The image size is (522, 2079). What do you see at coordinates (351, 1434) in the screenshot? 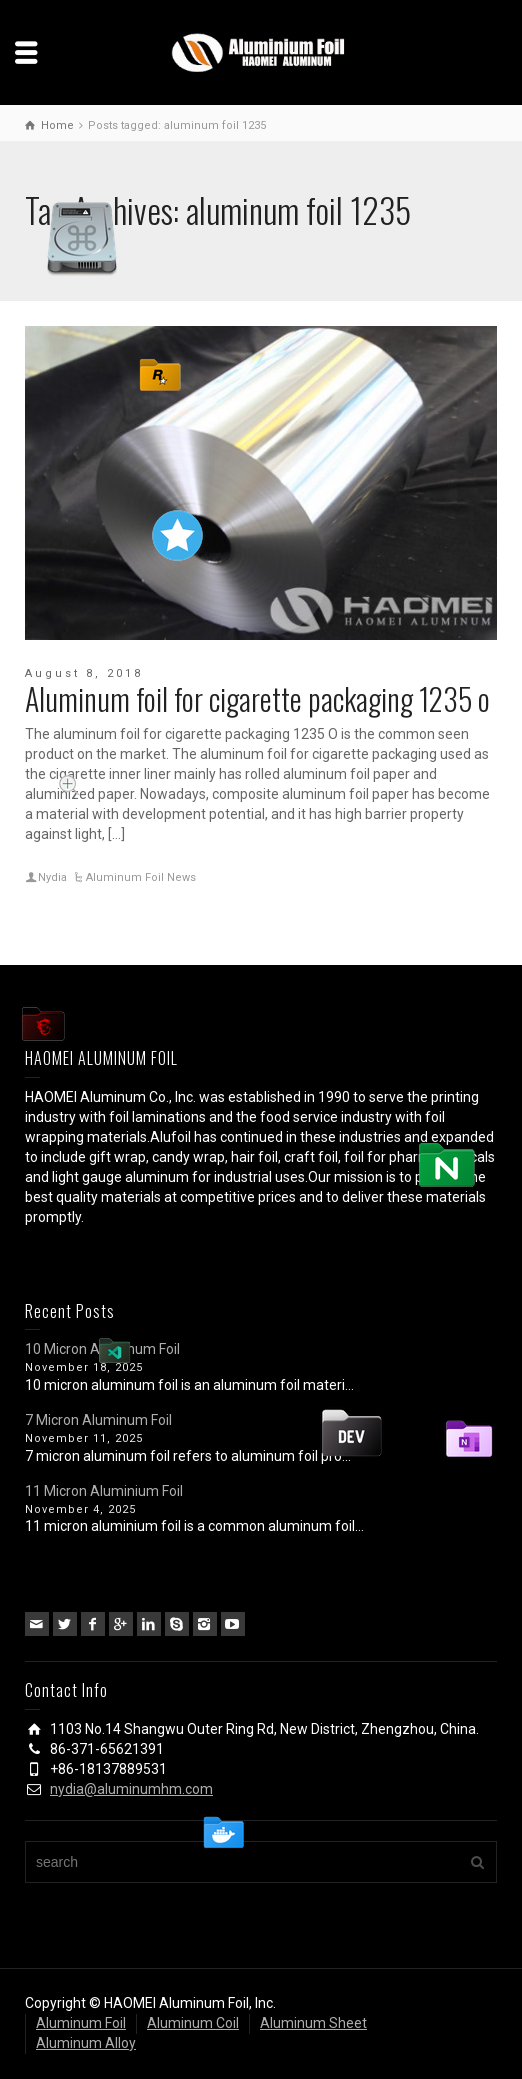
I see `folder containing dev.to related projects or resources` at bounding box center [351, 1434].